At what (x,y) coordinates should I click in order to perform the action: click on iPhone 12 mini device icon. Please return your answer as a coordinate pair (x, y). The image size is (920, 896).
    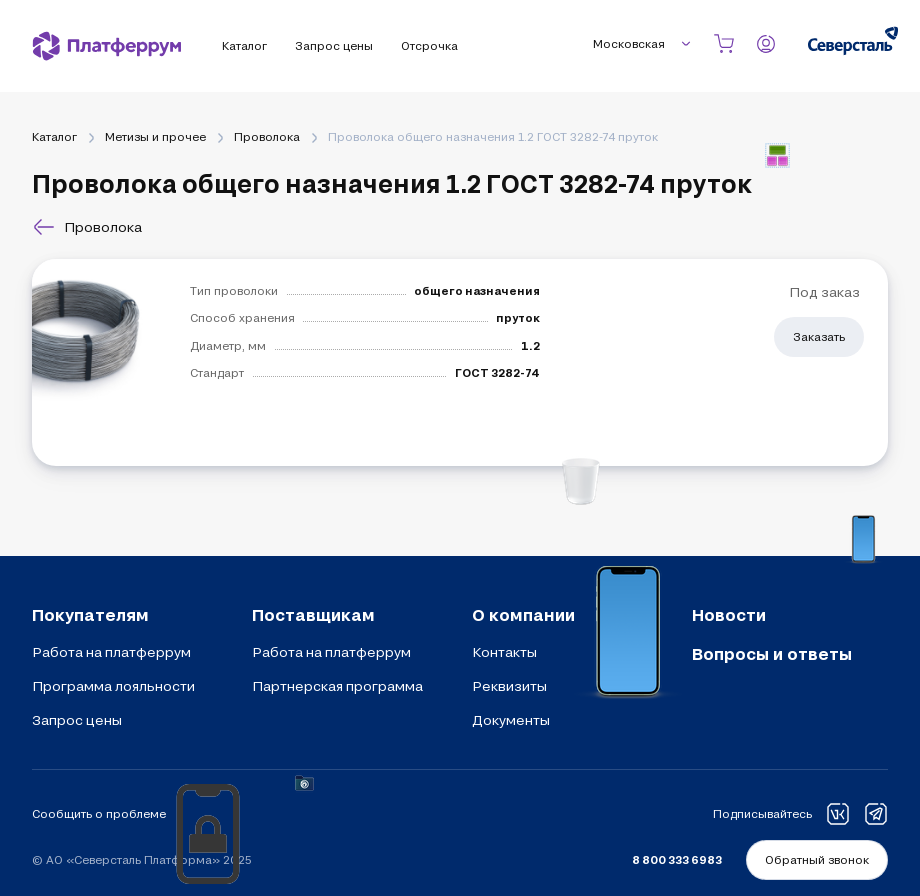
    Looking at the image, I should click on (628, 633).